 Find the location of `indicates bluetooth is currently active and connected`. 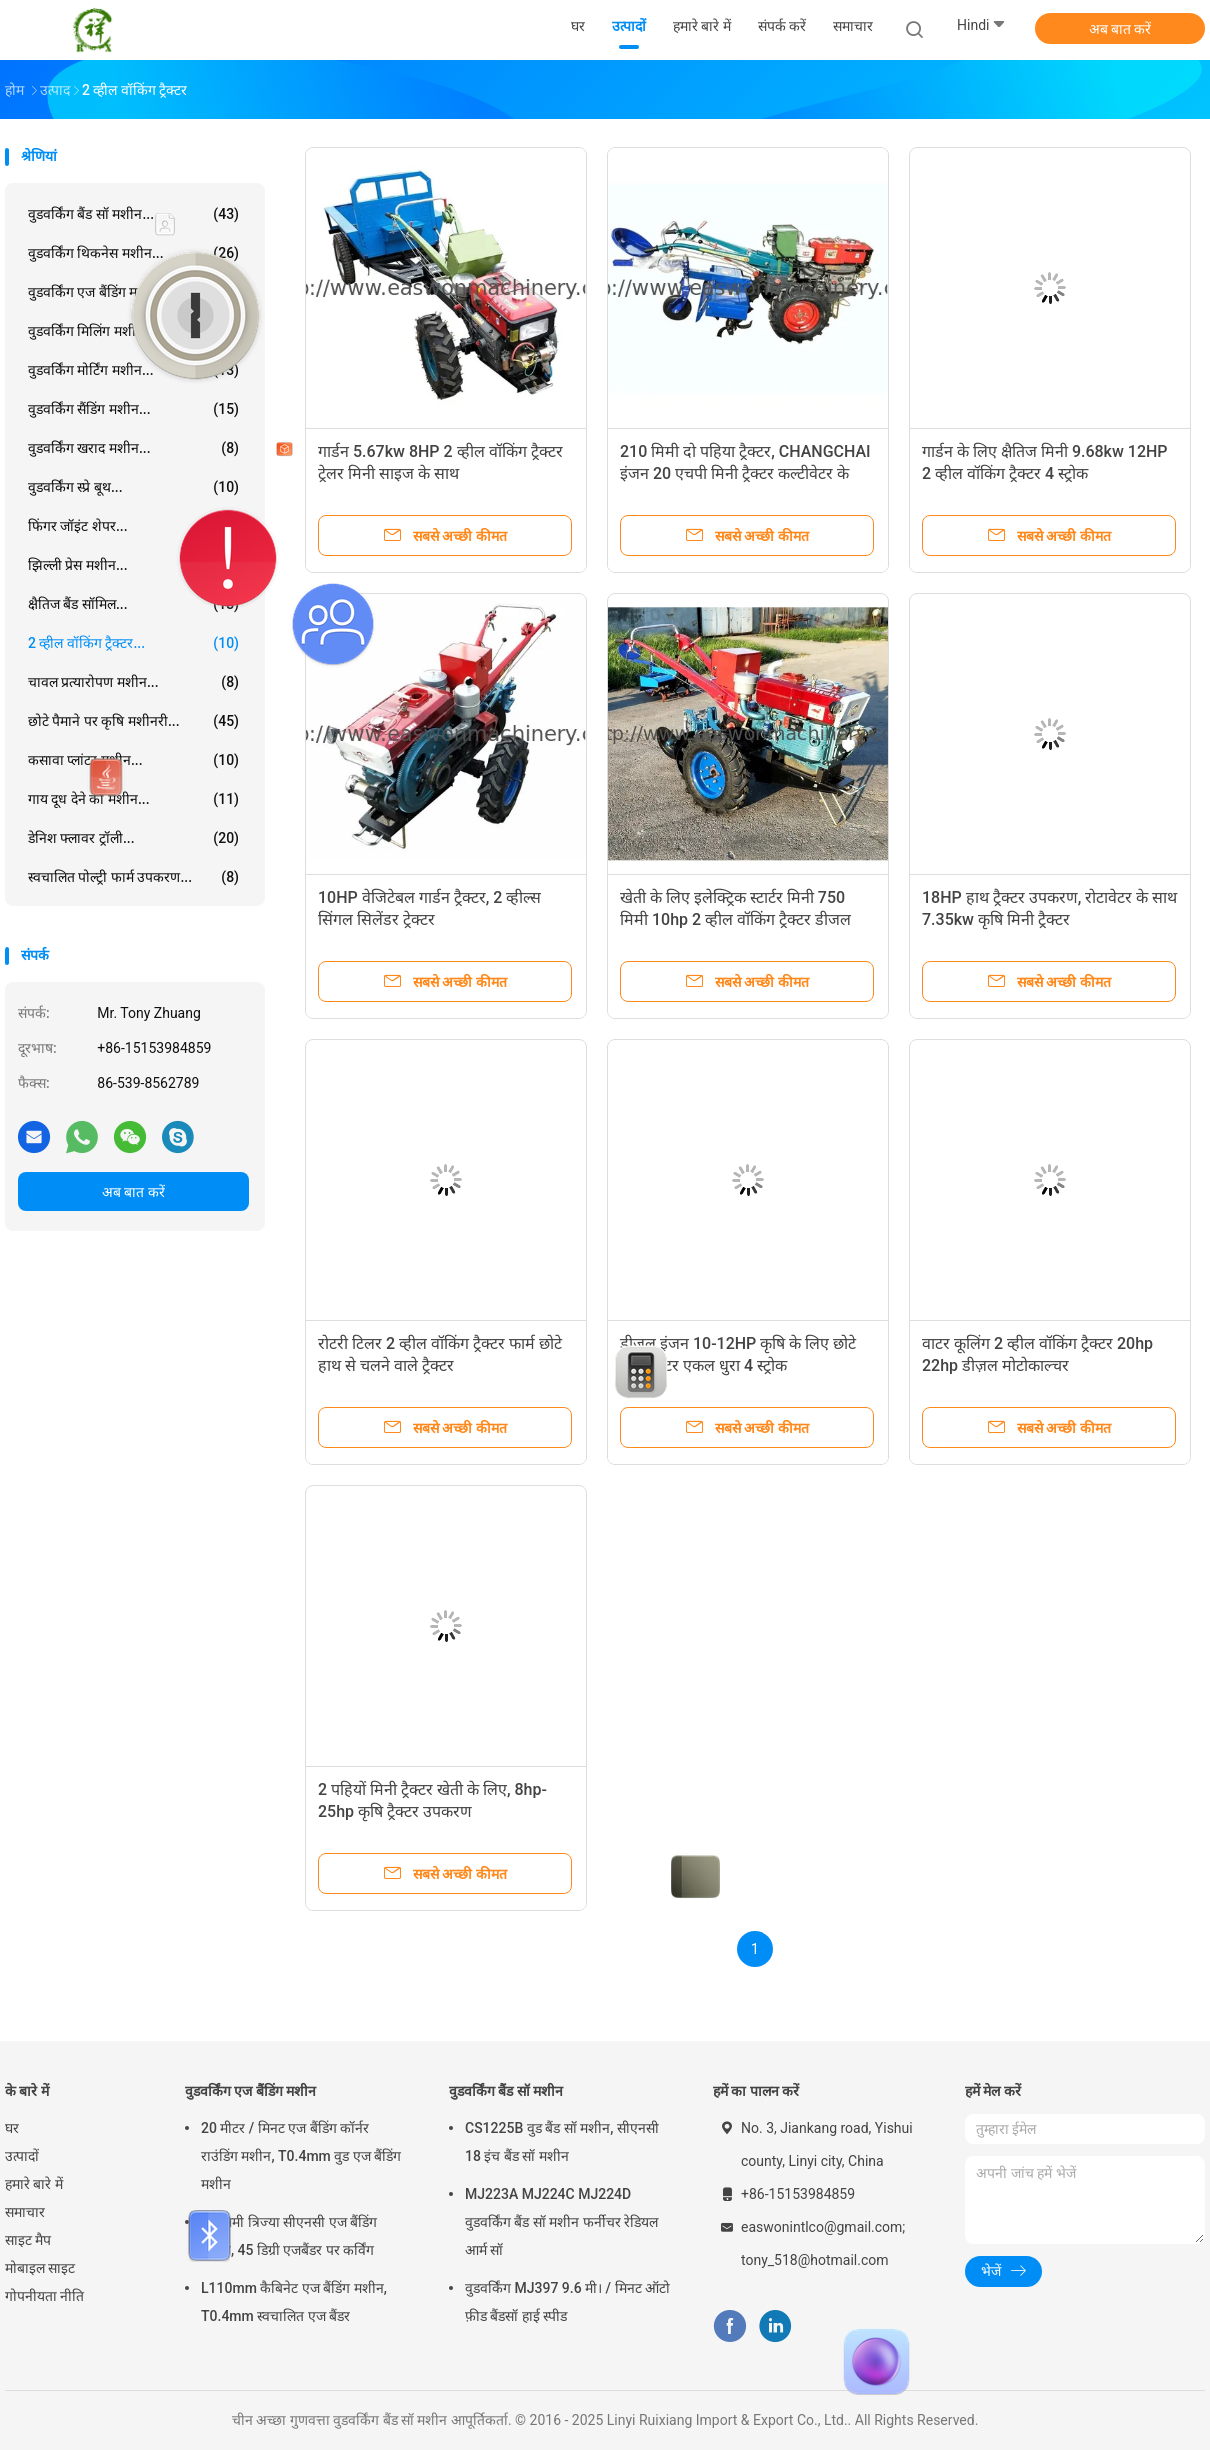

indicates bluetooth is currently active and connected is located at coordinates (209, 2235).